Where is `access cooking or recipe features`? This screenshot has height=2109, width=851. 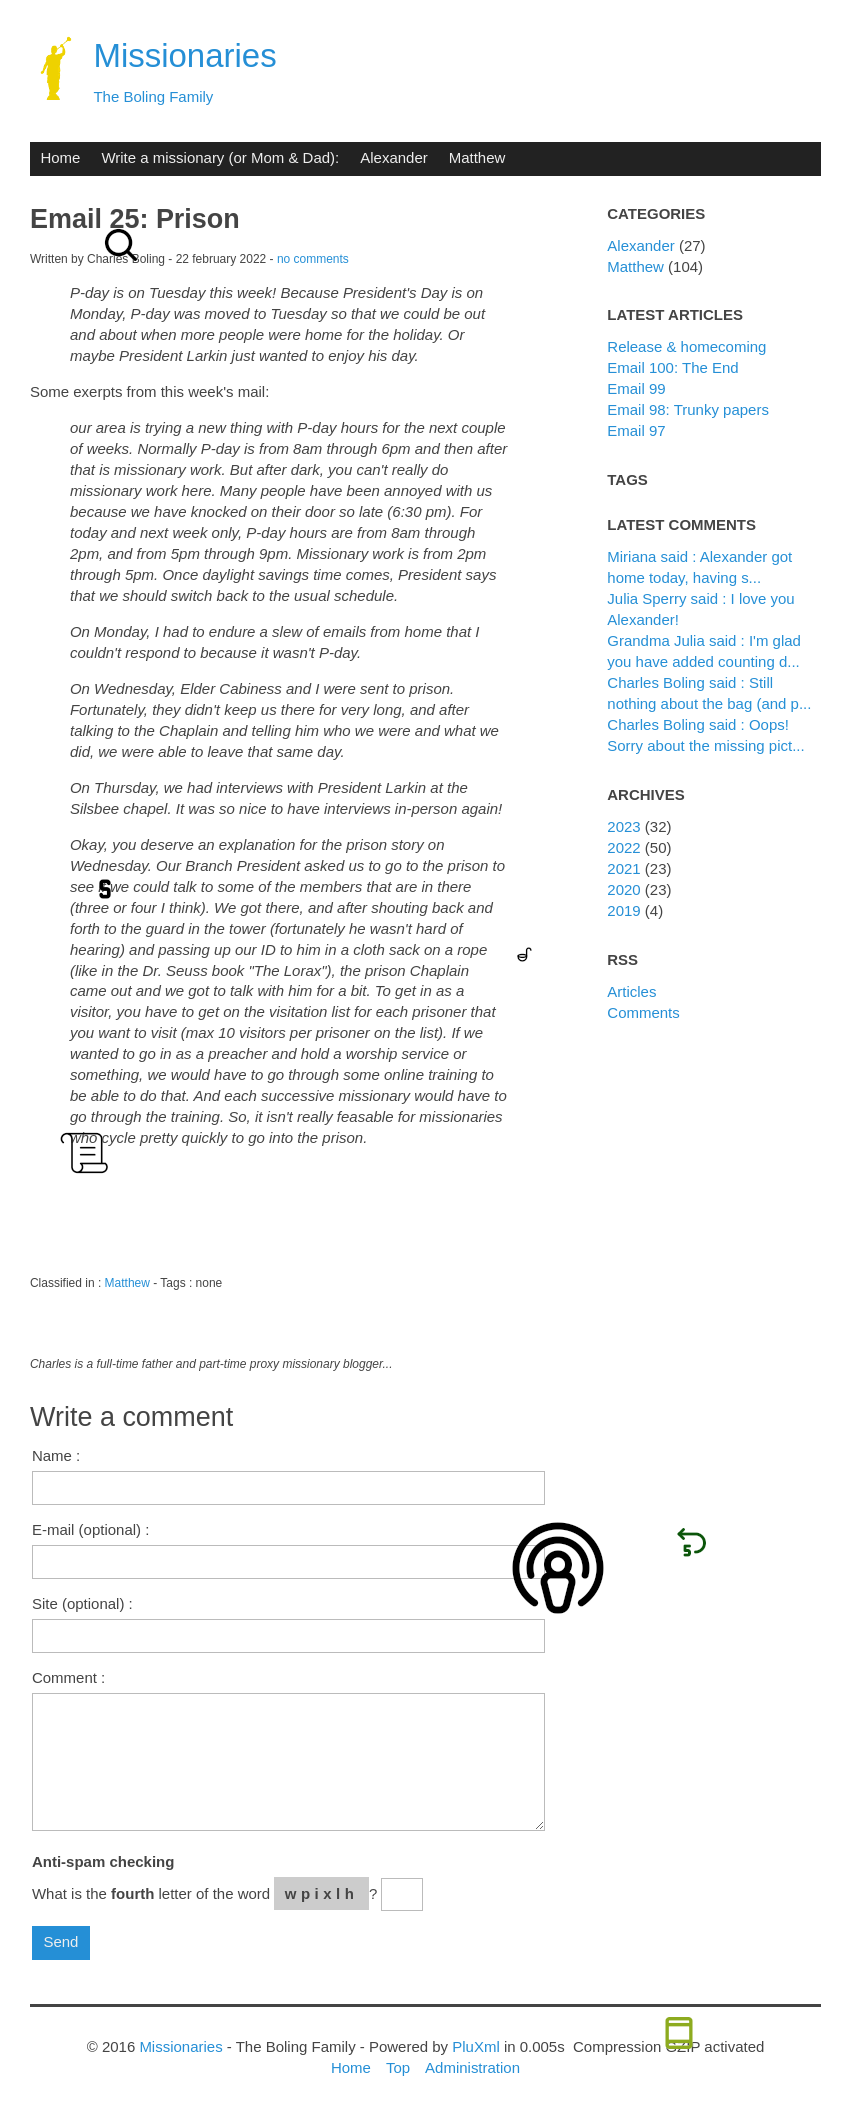
access cooking or recipe features is located at coordinates (524, 954).